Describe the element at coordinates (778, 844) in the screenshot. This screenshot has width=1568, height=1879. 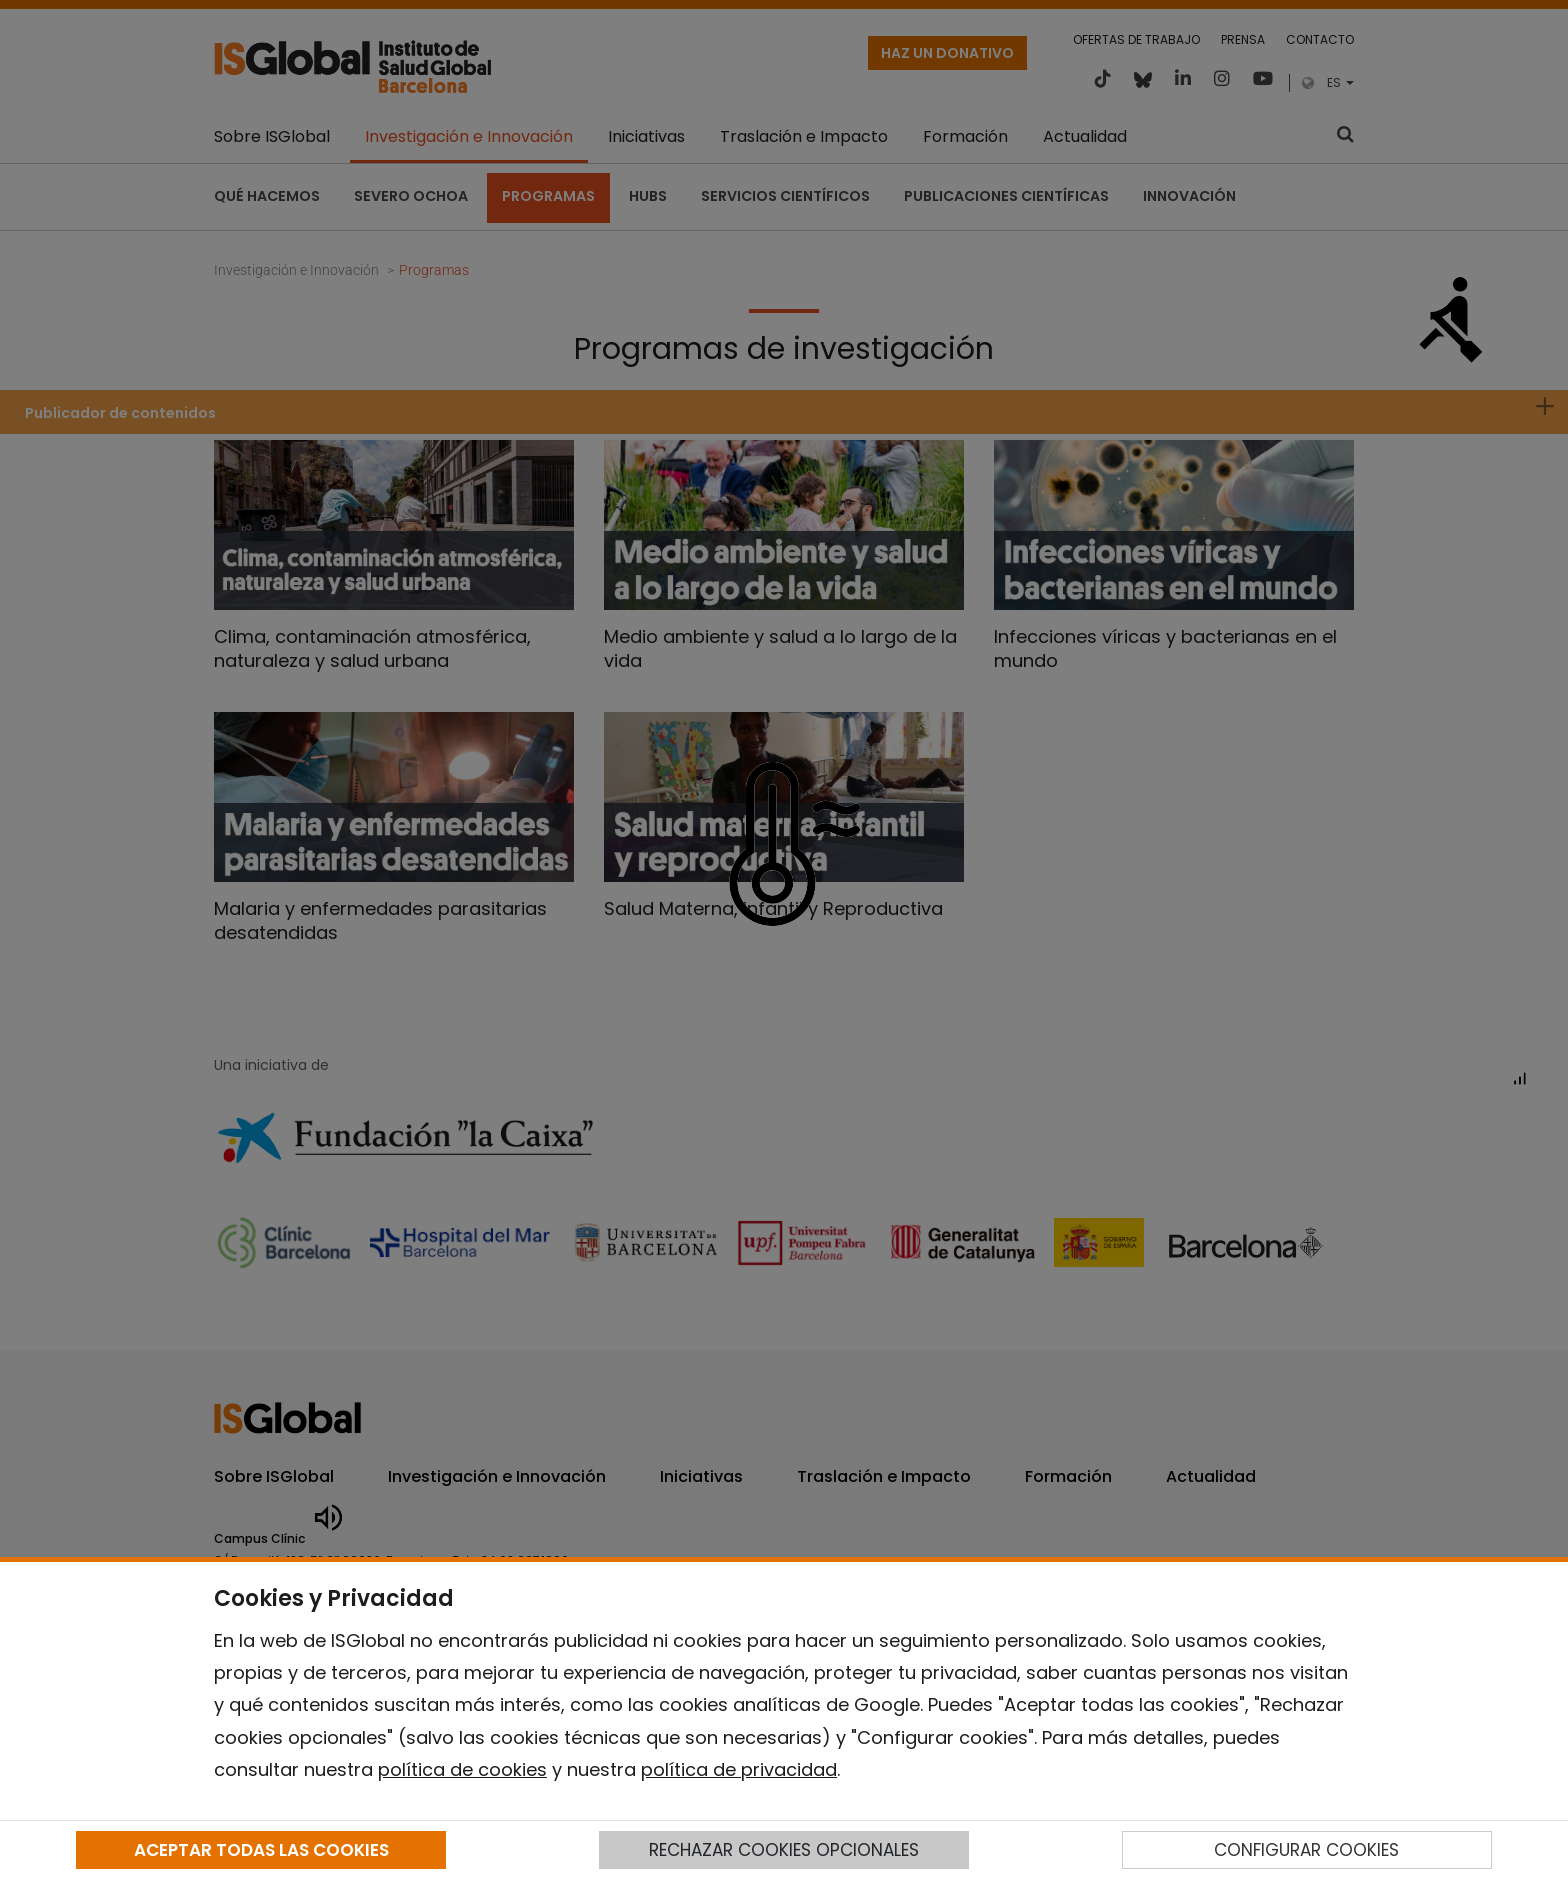
I see `indicates high temperature or heat warning` at that location.